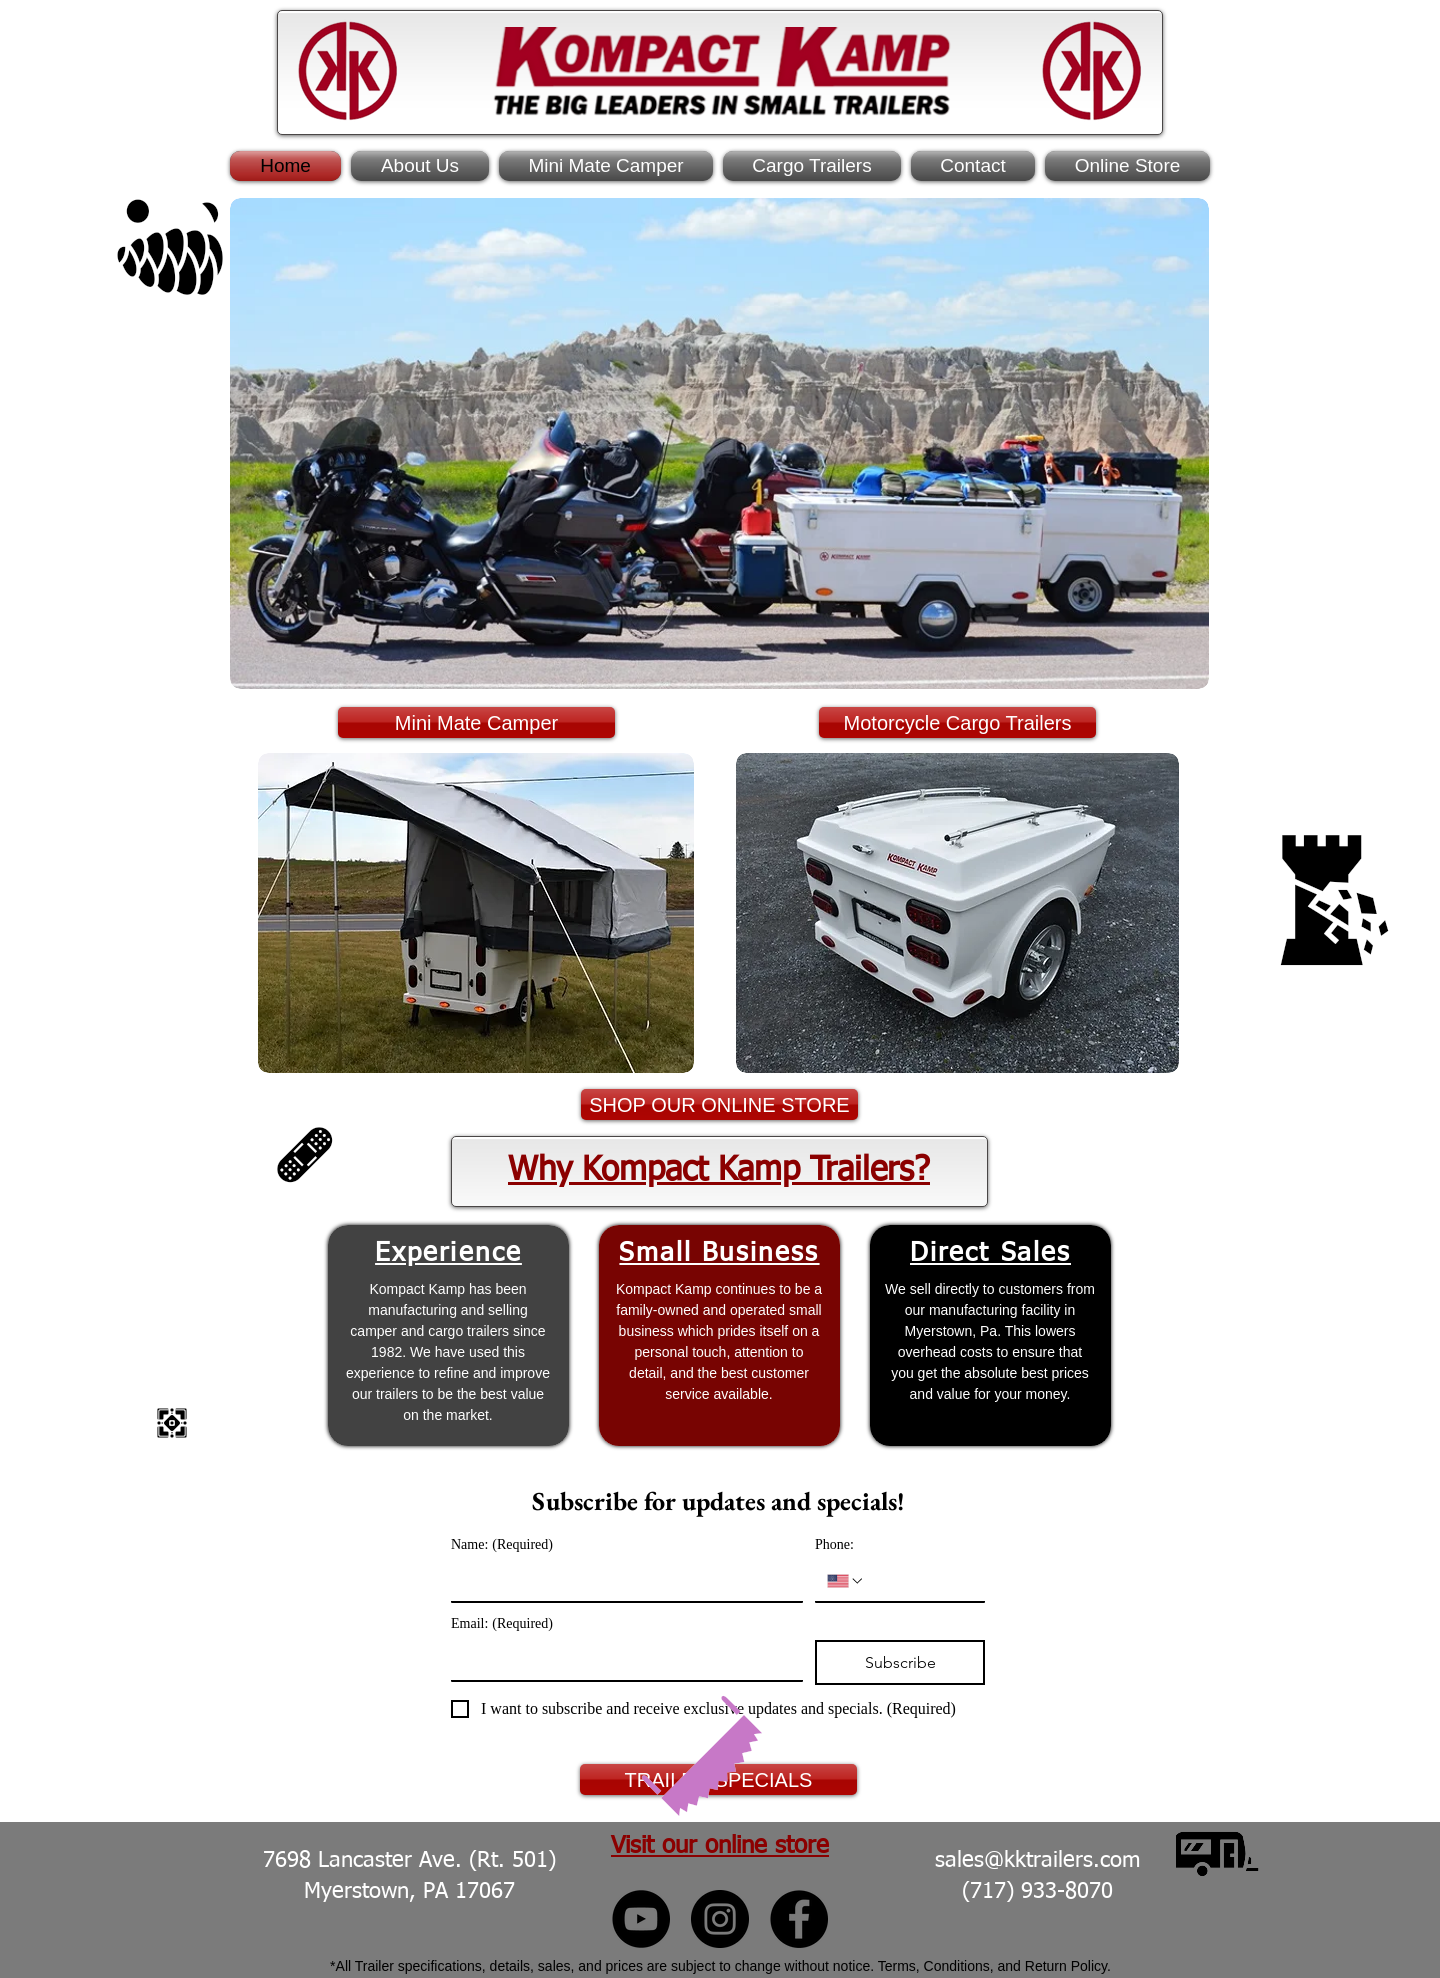 Image resolution: width=1440 pixels, height=1978 pixels. Describe the element at coordinates (702, 1756) in the screenshot. I see `access woodworking or crafting tools` at that location.